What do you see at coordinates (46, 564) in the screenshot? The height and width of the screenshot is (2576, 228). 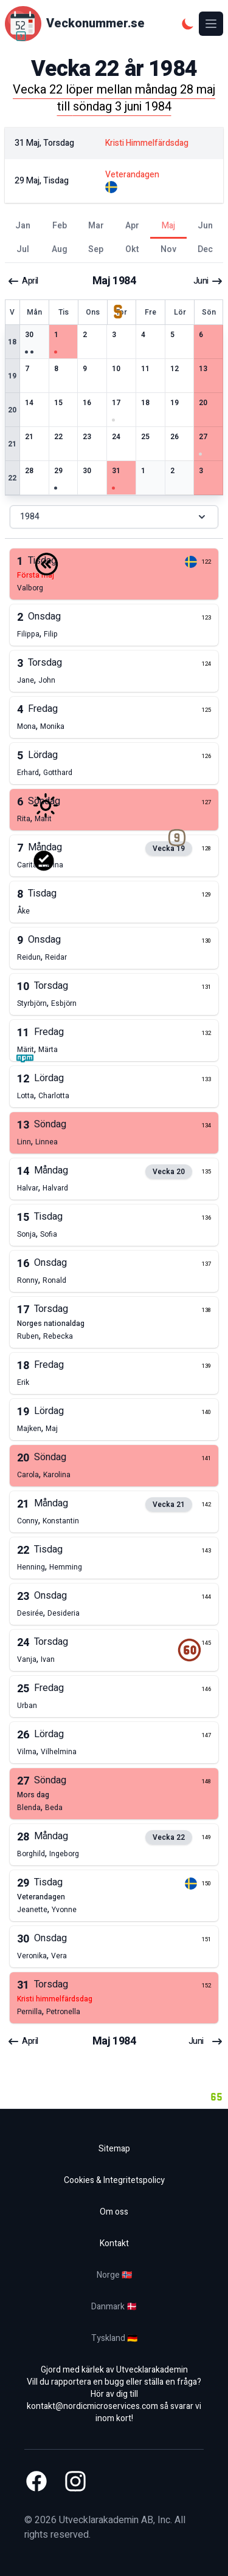 I see `go back to the previous section` at bounding box center [46, 564].